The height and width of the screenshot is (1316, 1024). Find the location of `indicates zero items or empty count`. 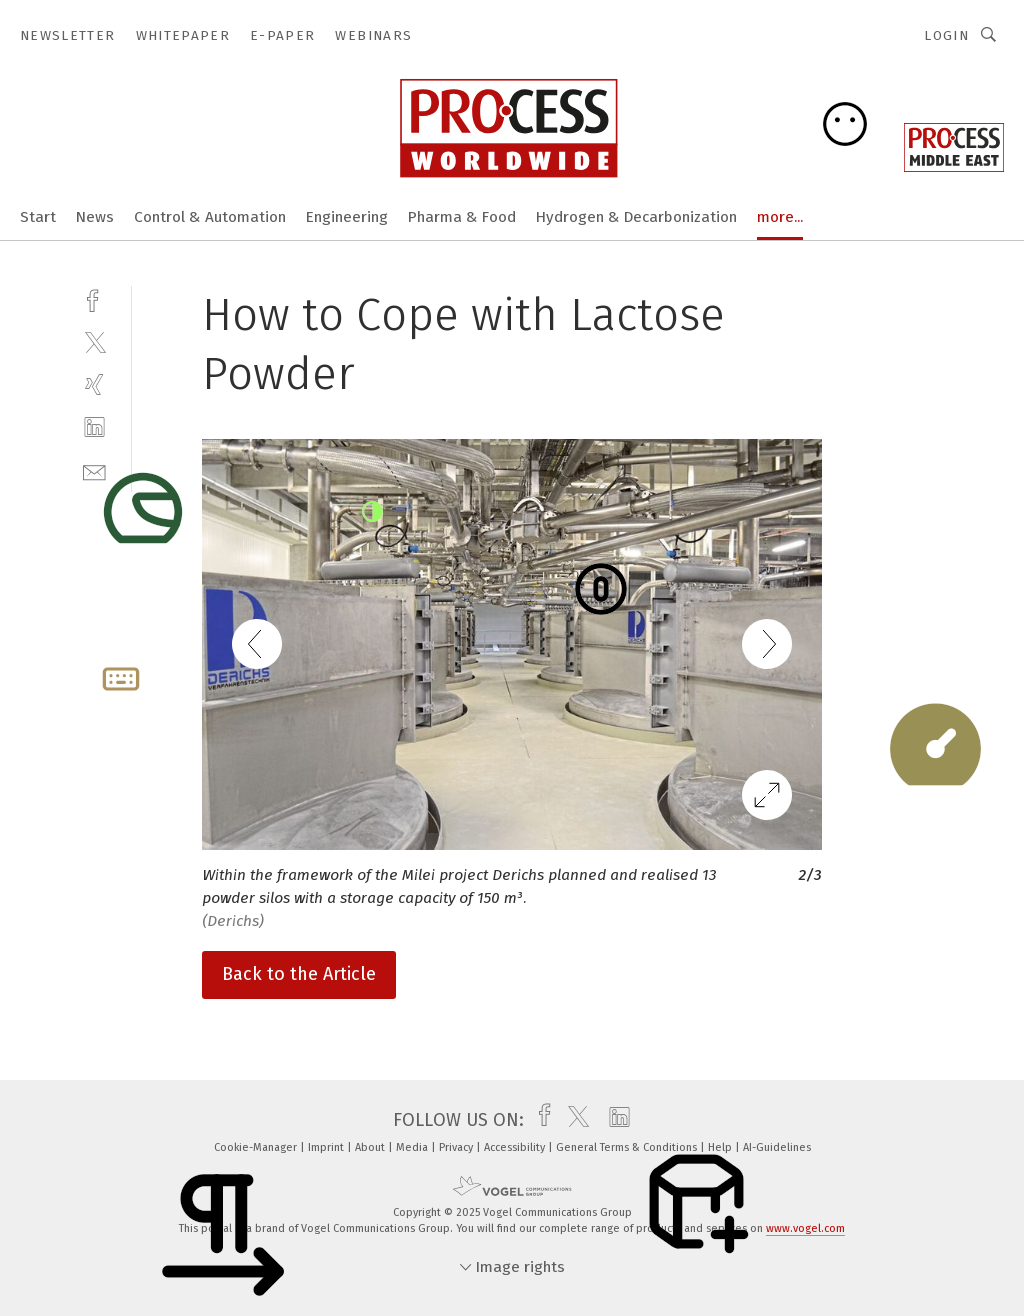

indicates zero items or empty count is located at coordinates (601, 589).